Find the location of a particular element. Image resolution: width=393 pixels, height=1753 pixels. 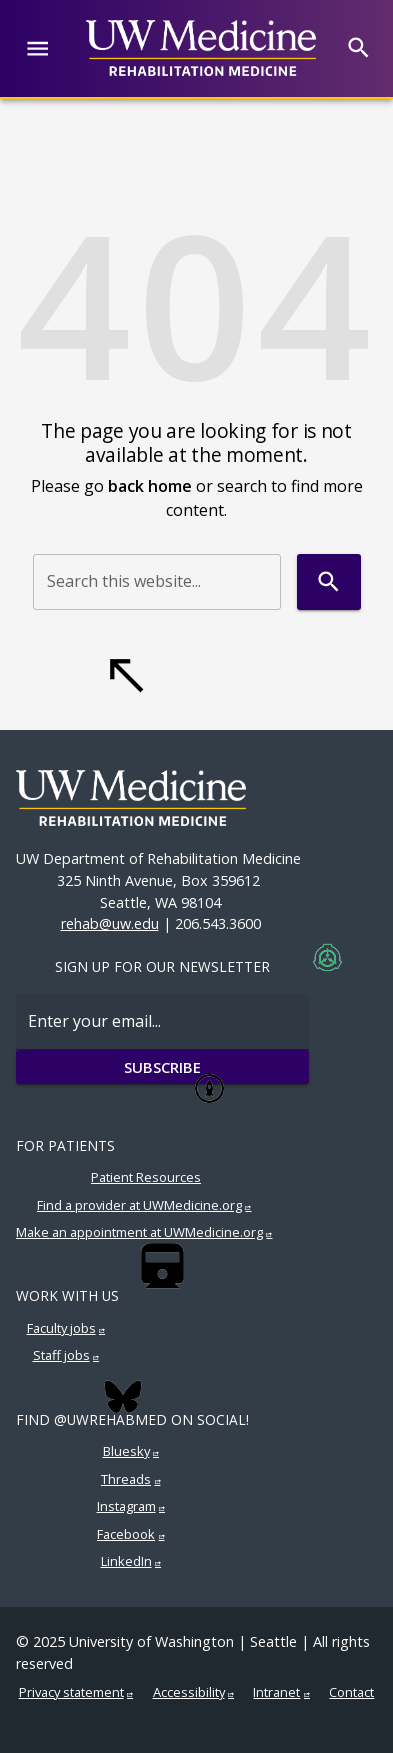

open the Bluesky app is located at coordinates (123, 1396).